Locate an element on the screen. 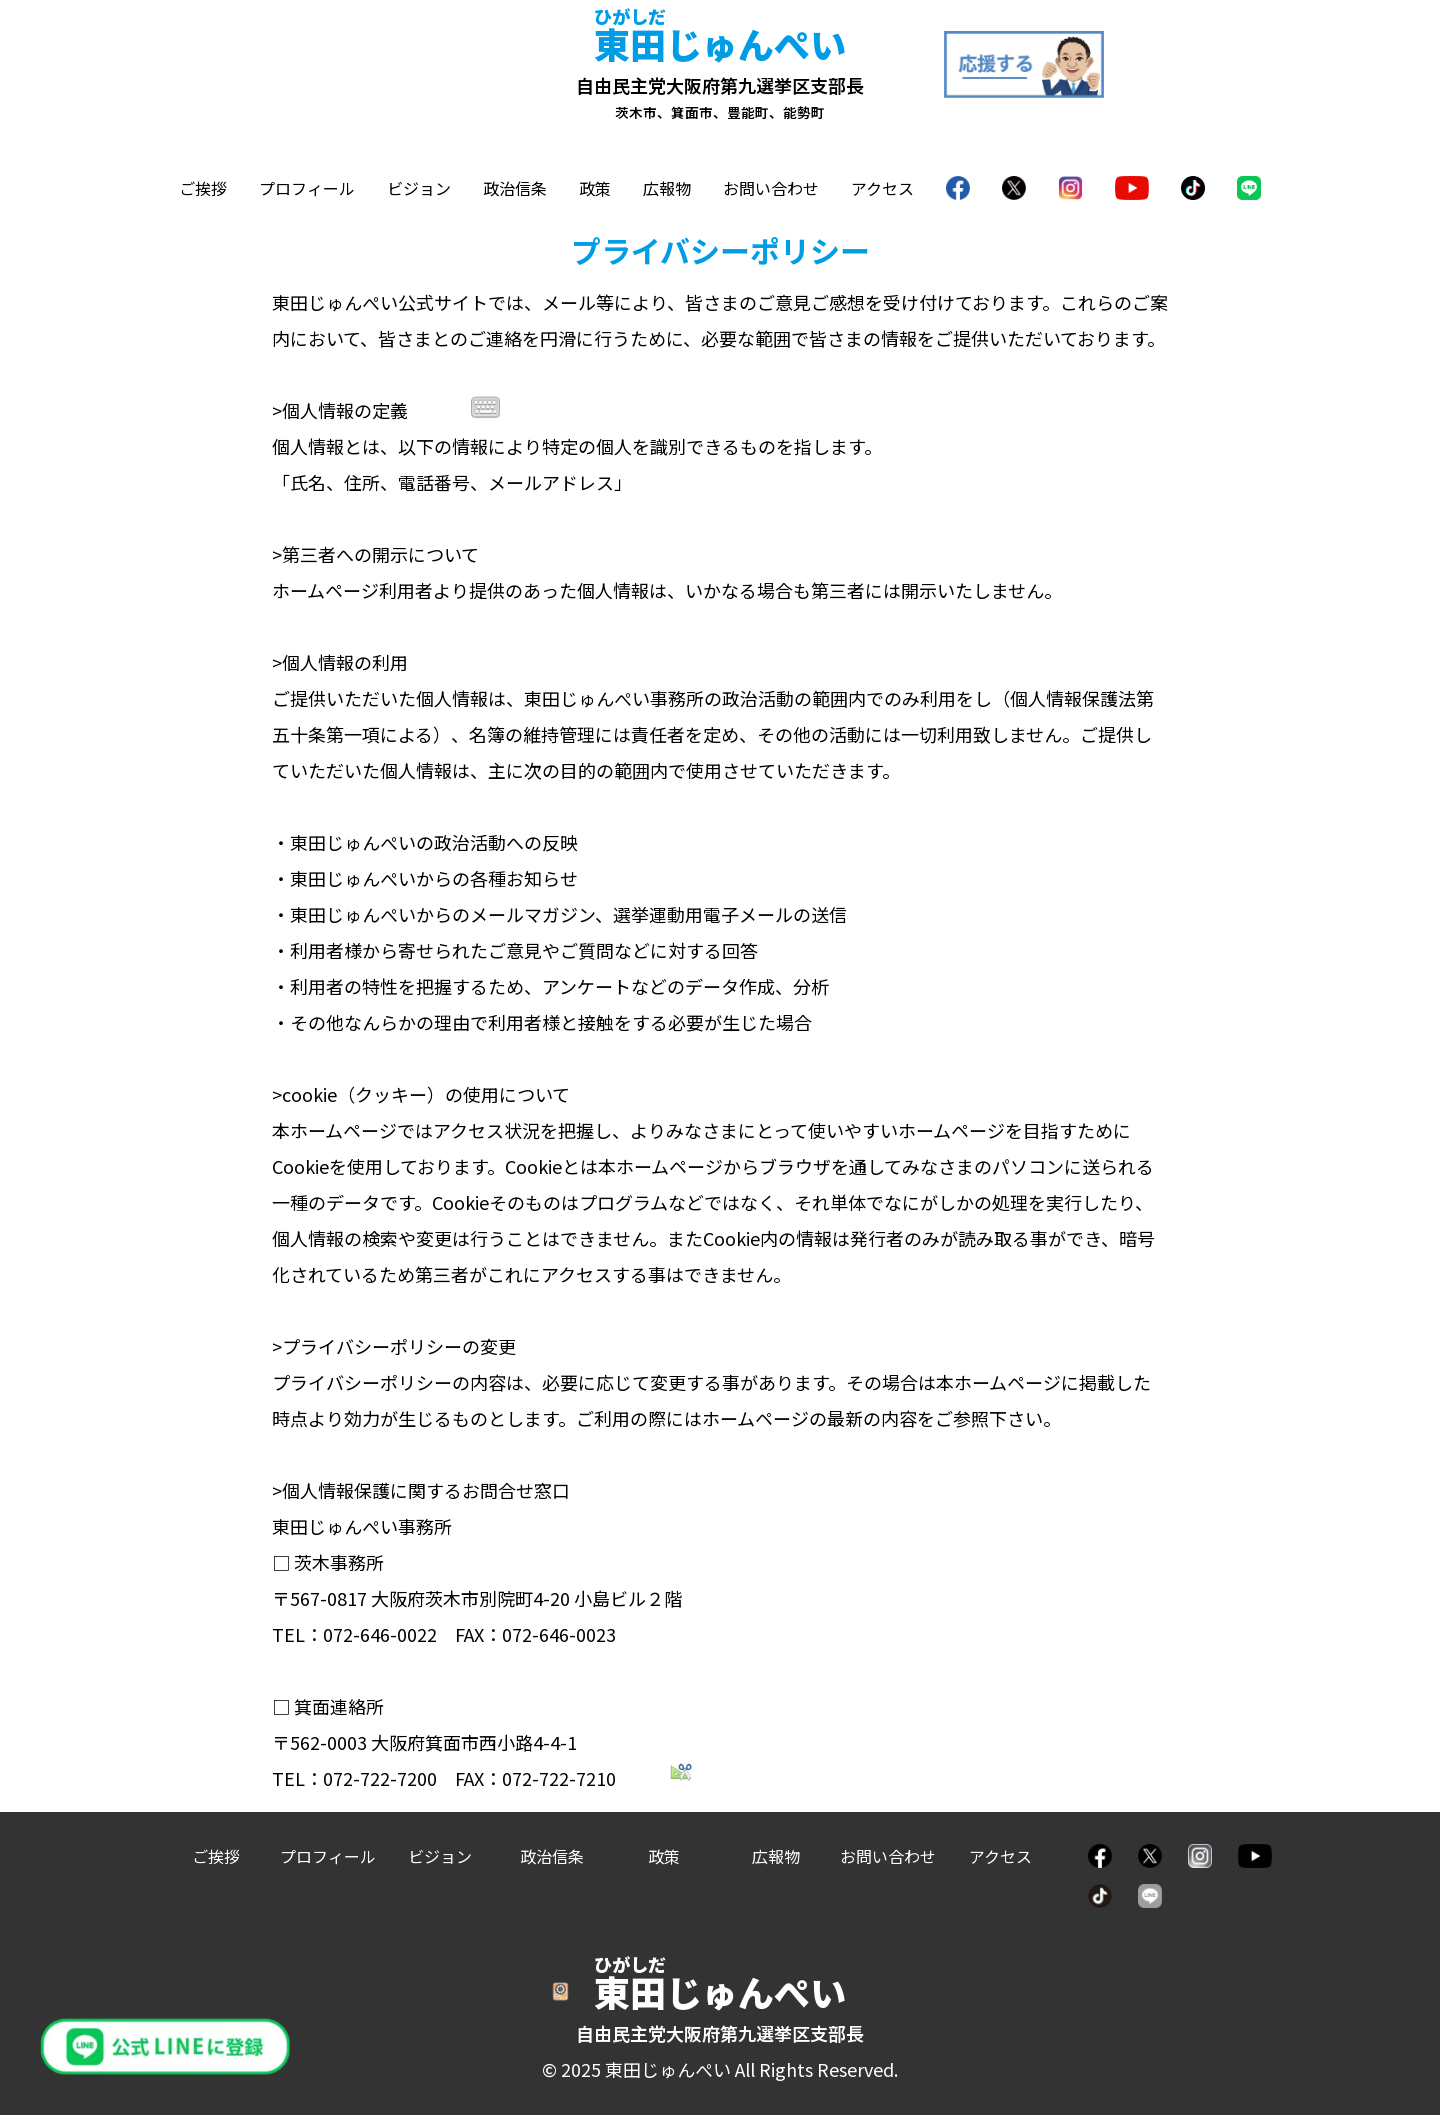  access utility and accessory applications is located at coordinates (680, 1770).